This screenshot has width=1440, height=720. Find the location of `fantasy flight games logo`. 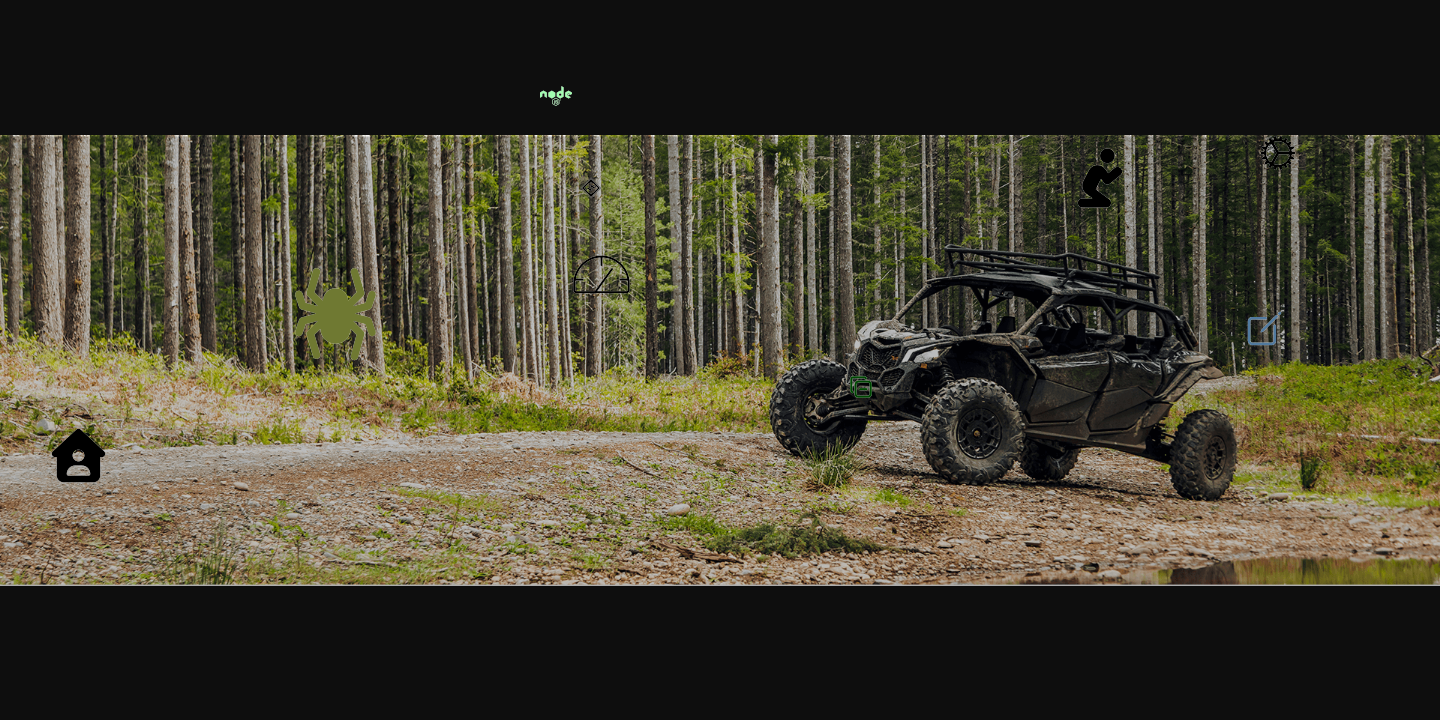

fantasy flight games logo is located at coordinates (591, 188).